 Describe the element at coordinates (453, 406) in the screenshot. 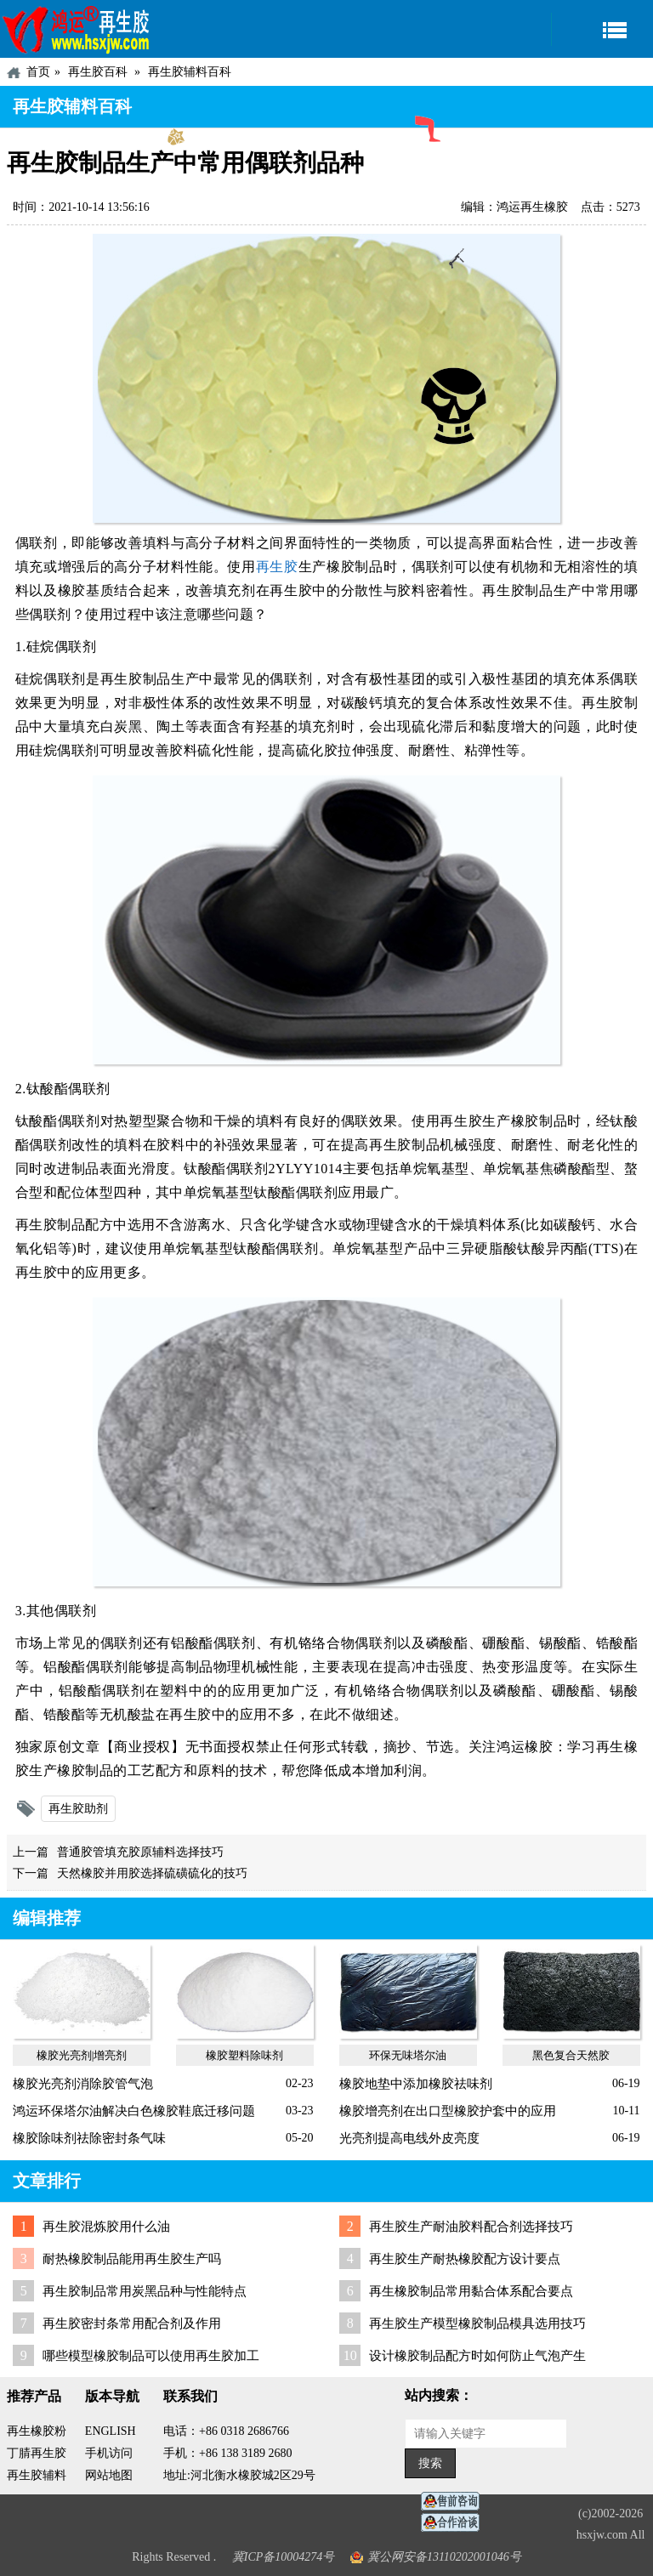

I see `access pirate or nautical themed game content` at that location.